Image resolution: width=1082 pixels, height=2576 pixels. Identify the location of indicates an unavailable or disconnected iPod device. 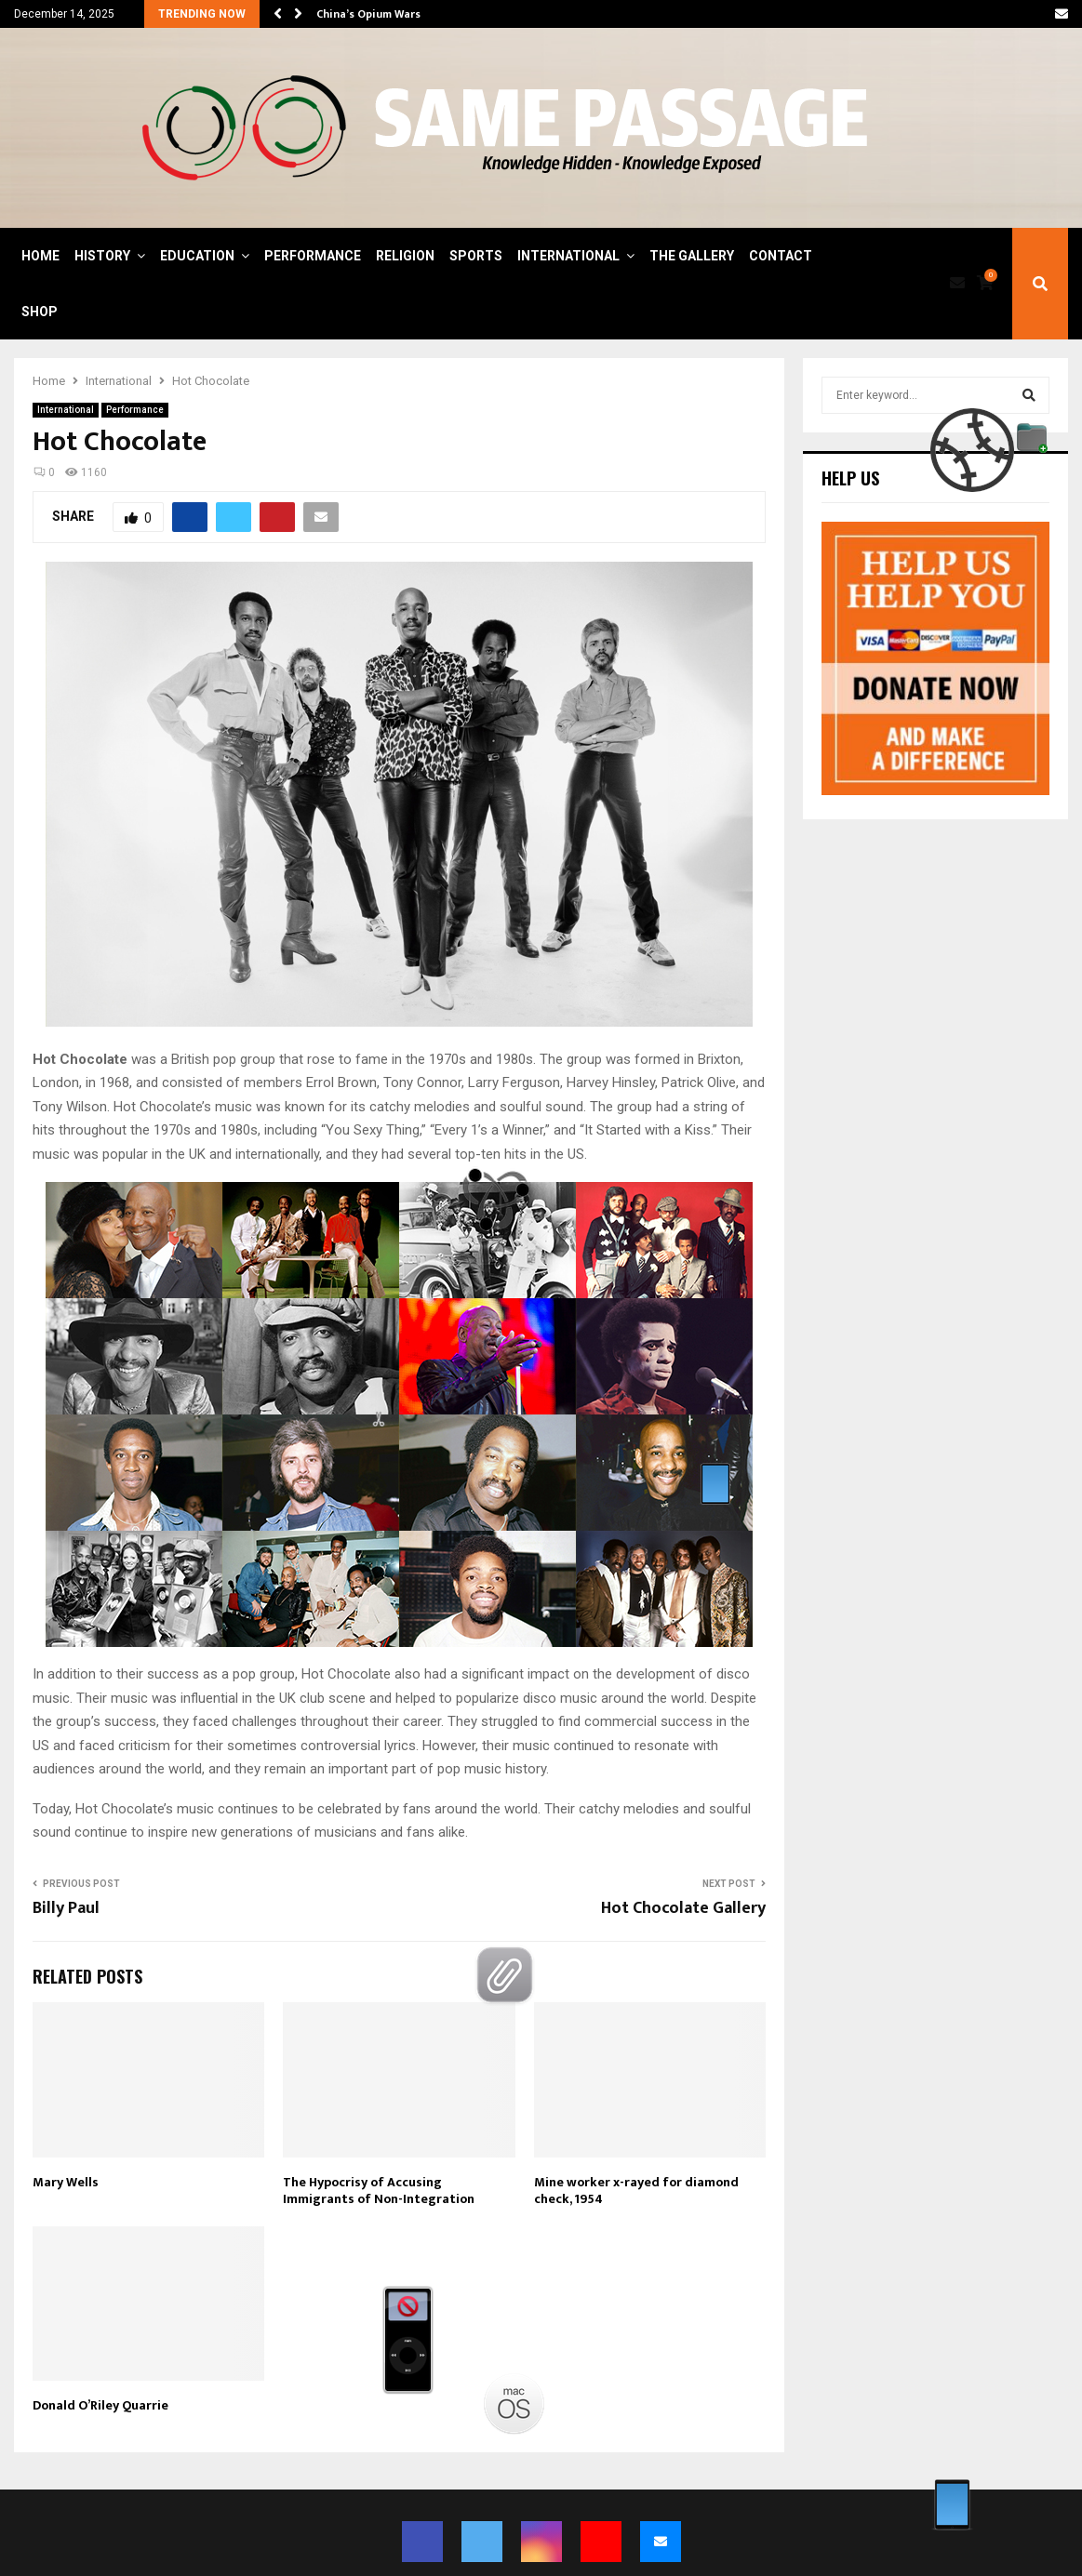
(407, 2340).